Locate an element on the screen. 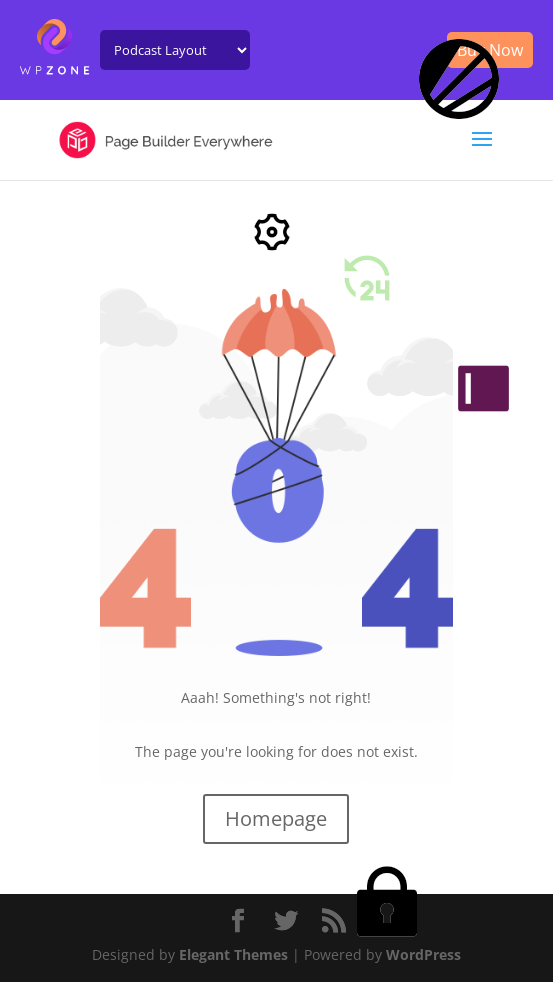 This screenshot has height=982, width=553. toggle left sidebar panel is located at coordinates (483, 388).